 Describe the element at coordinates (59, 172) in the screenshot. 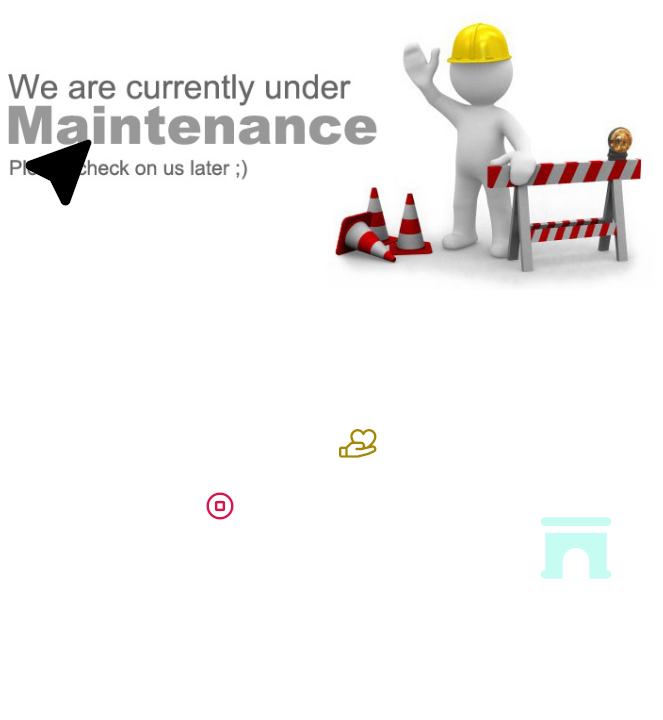

I see `send current location` at that location.